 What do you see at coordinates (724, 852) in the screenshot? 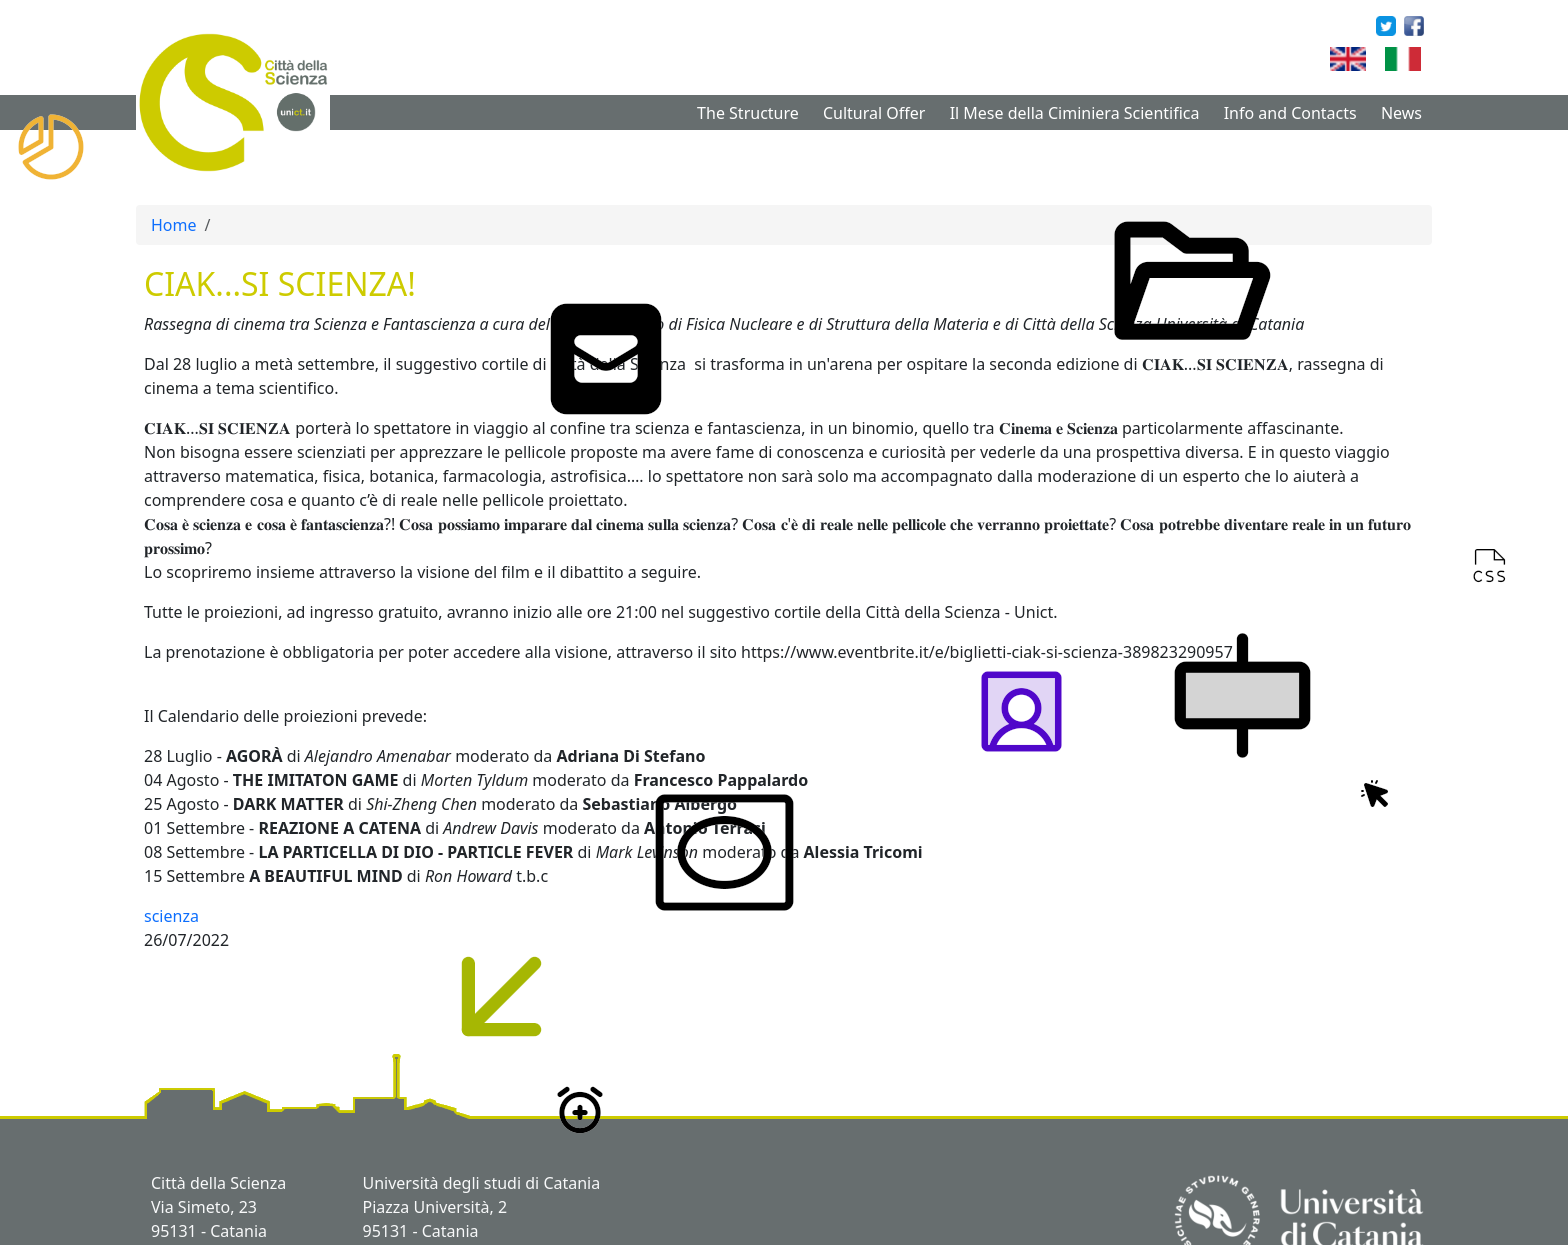
I see `apply vignette effect to photo` at bounding box center [724, 852].